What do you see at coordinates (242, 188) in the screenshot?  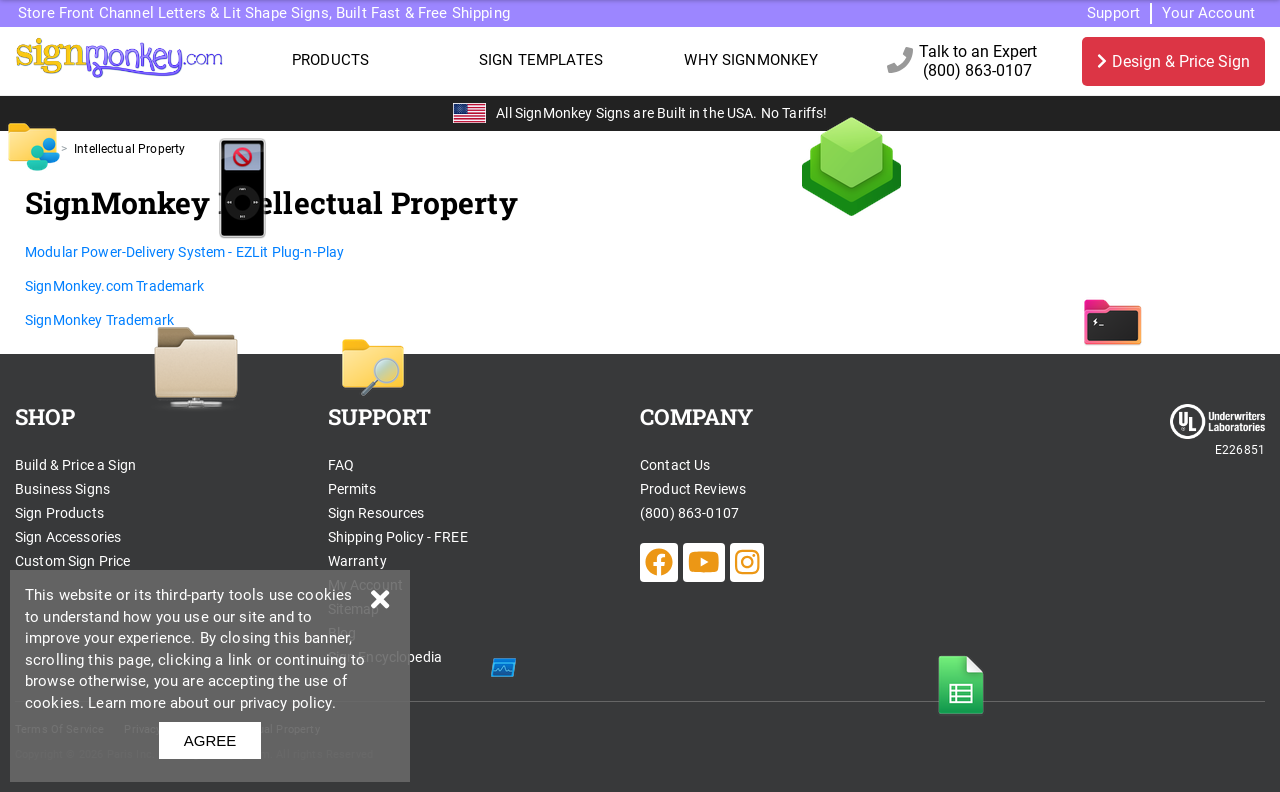 I see `indicates an unavailable or disconnected iPod device` at bounding box center [242, 188].